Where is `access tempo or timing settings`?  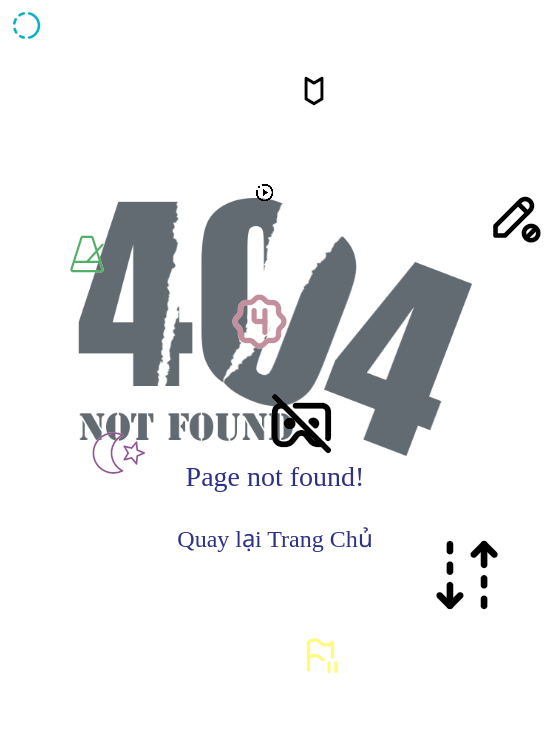 access tempo or timing settings is located at coordinates (87, 254).